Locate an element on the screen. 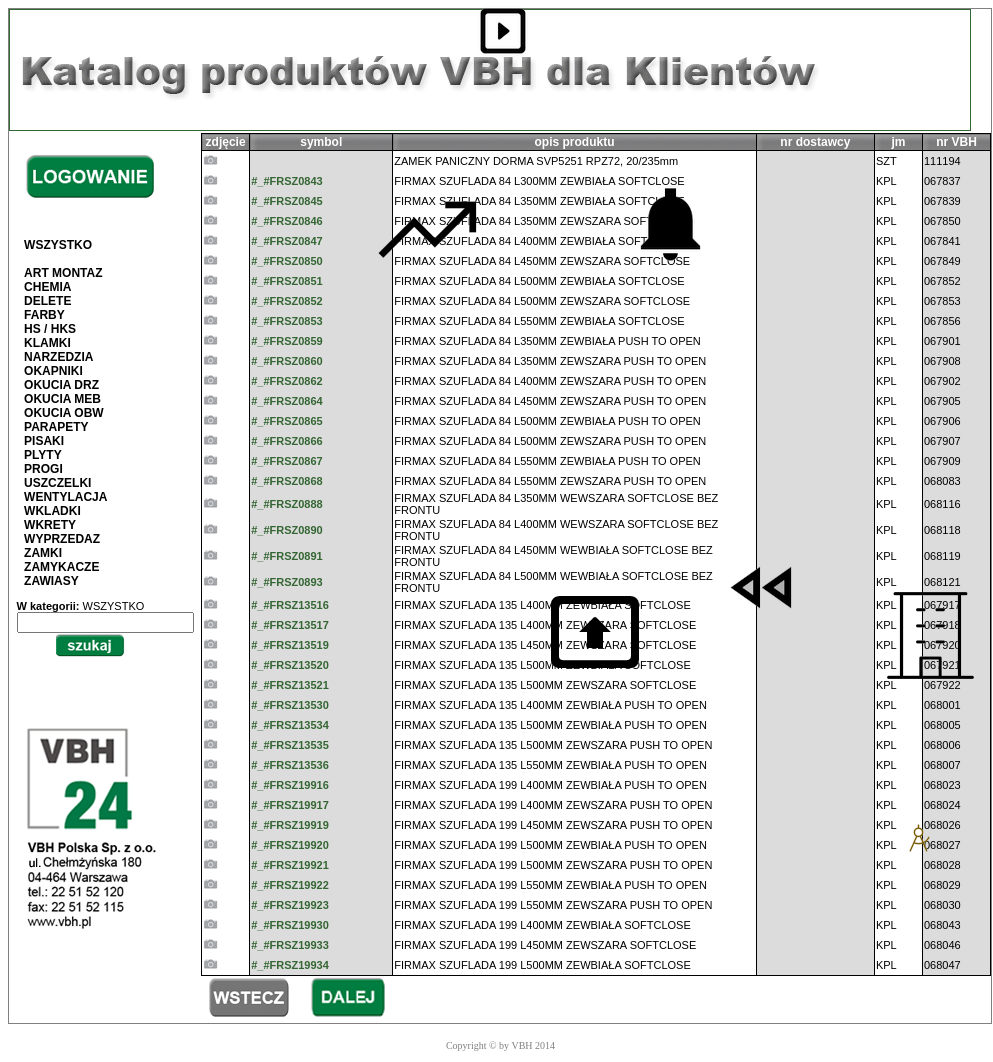 The height and width of the screenshot is (1062, 993). access drawing or drafting tools is located at coordinates (918, 838).